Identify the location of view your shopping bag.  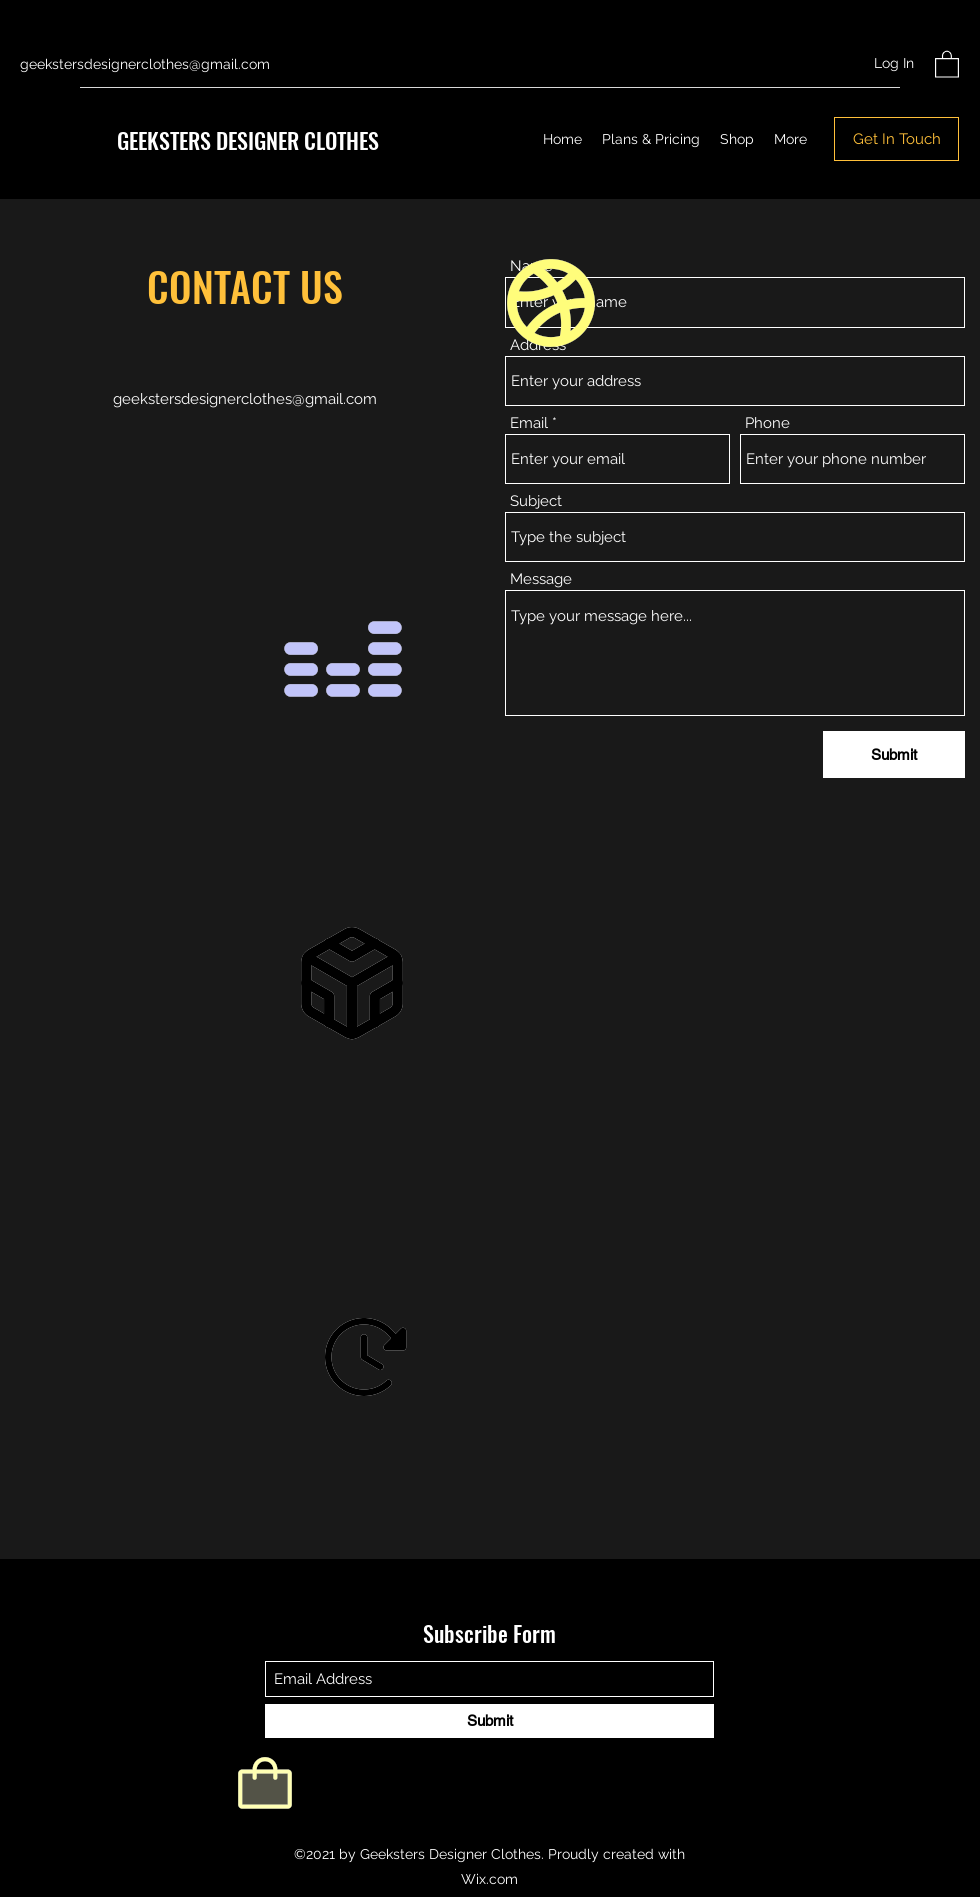
(265, 1786).